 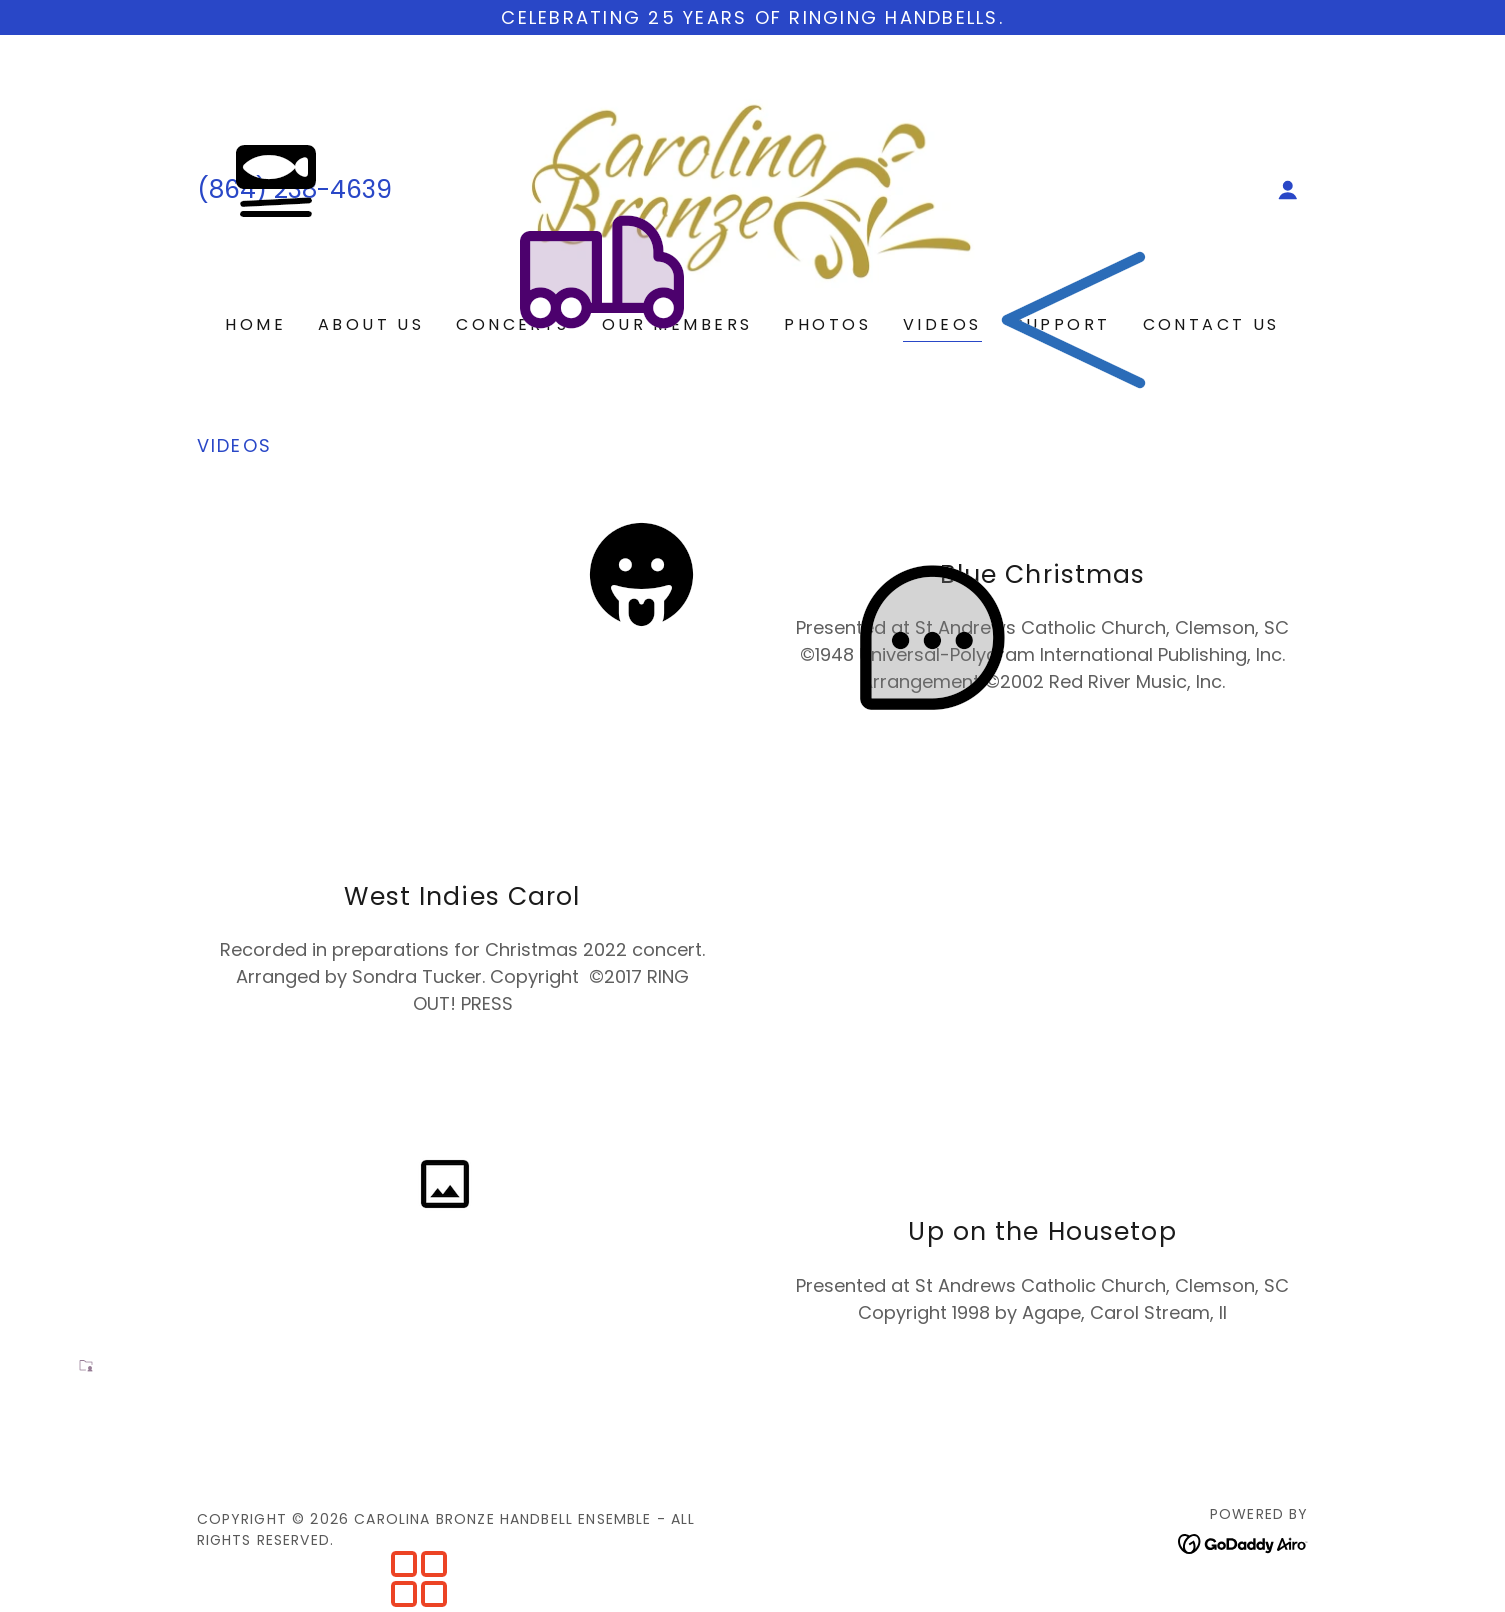 What do you see at coordinates (276, 181) in the screenshot?
I see `browse restaurant meal options` at bounding box center [276, 181].